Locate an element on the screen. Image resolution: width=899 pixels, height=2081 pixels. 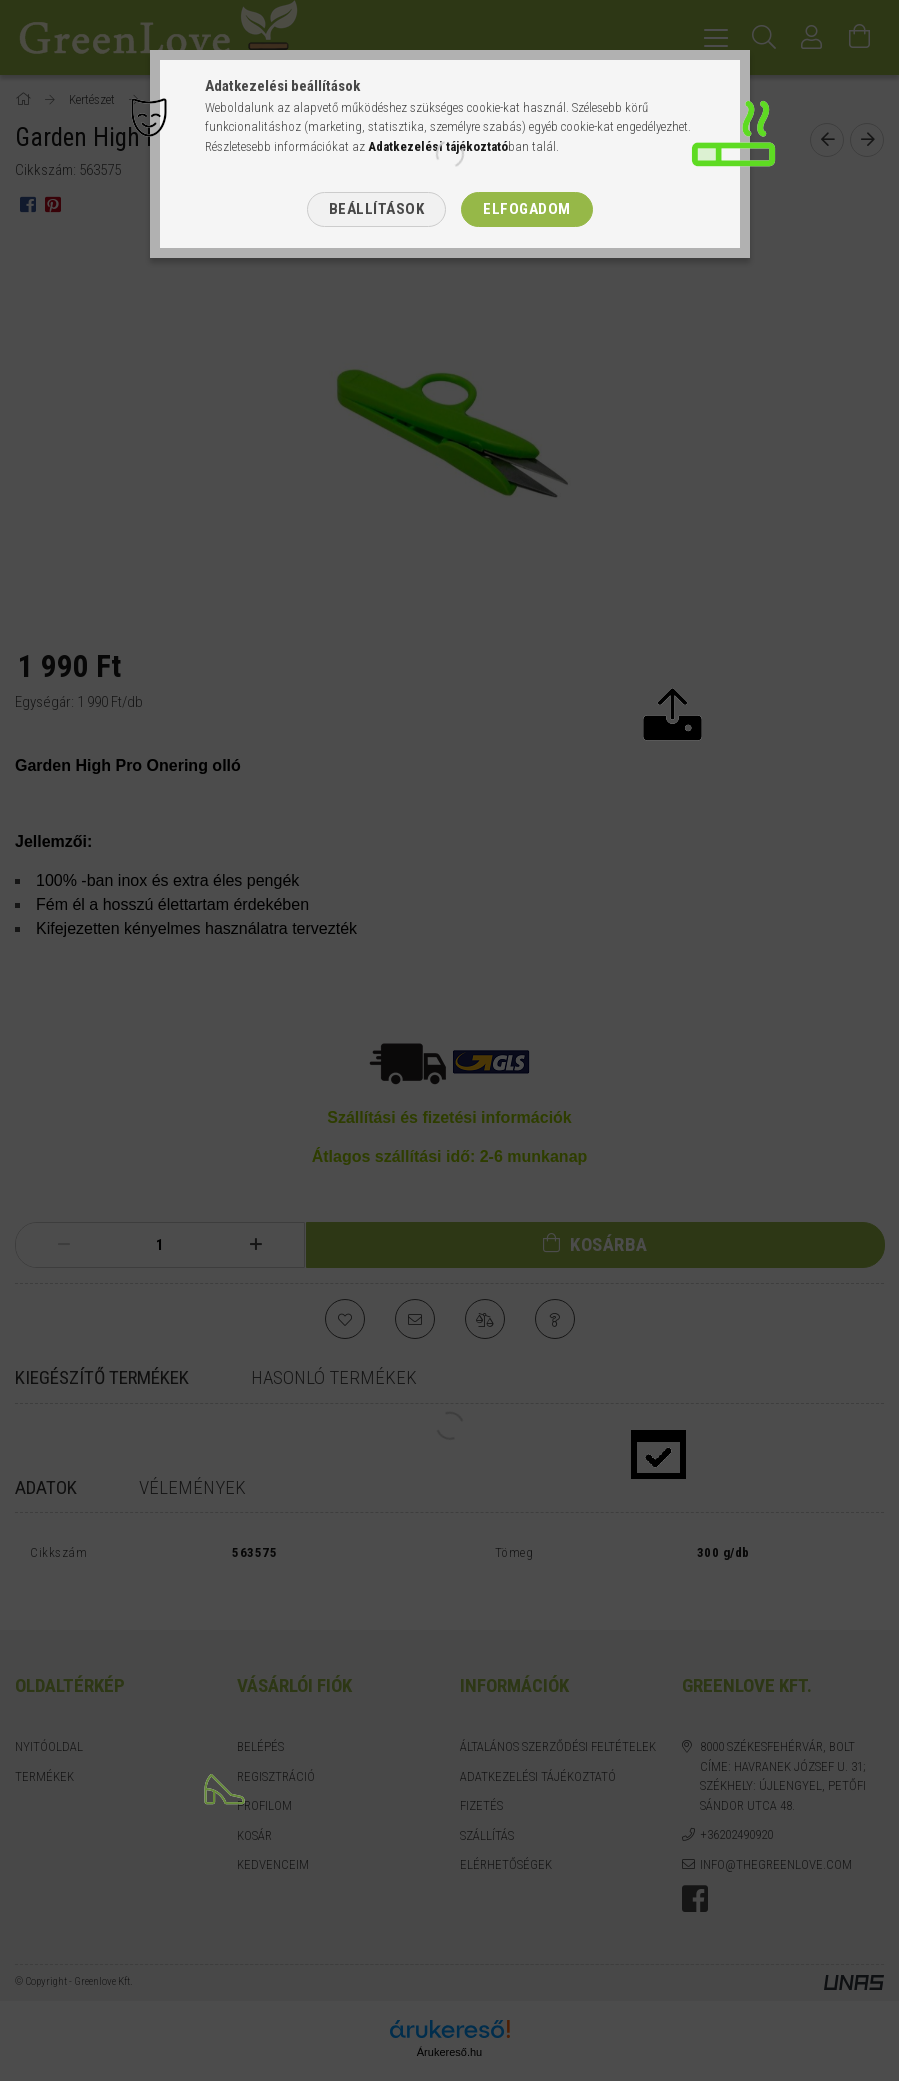
browse women's footwear category is located at coordinates (222, 1790).